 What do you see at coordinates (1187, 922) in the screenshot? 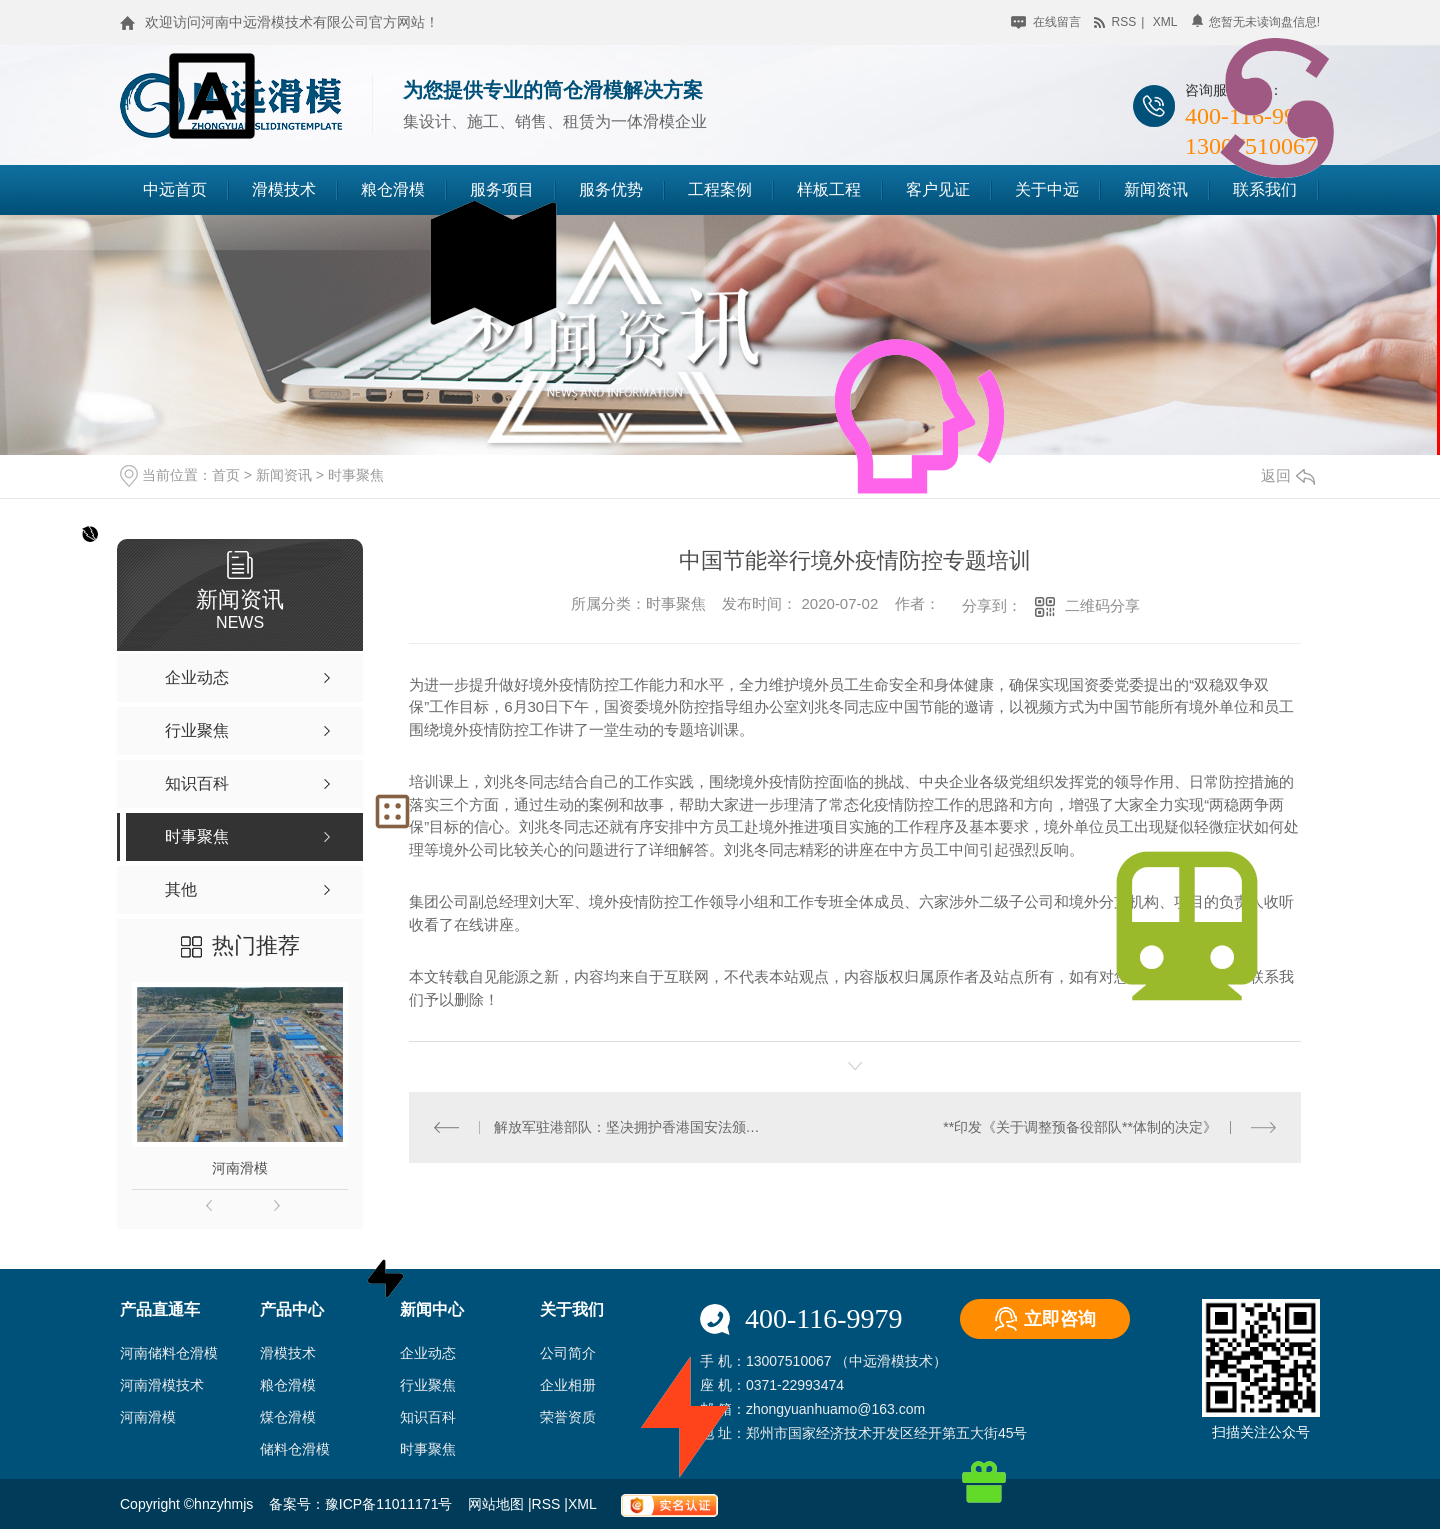
I see `view subway or metro transit options` at bounding box center [1187, 922].